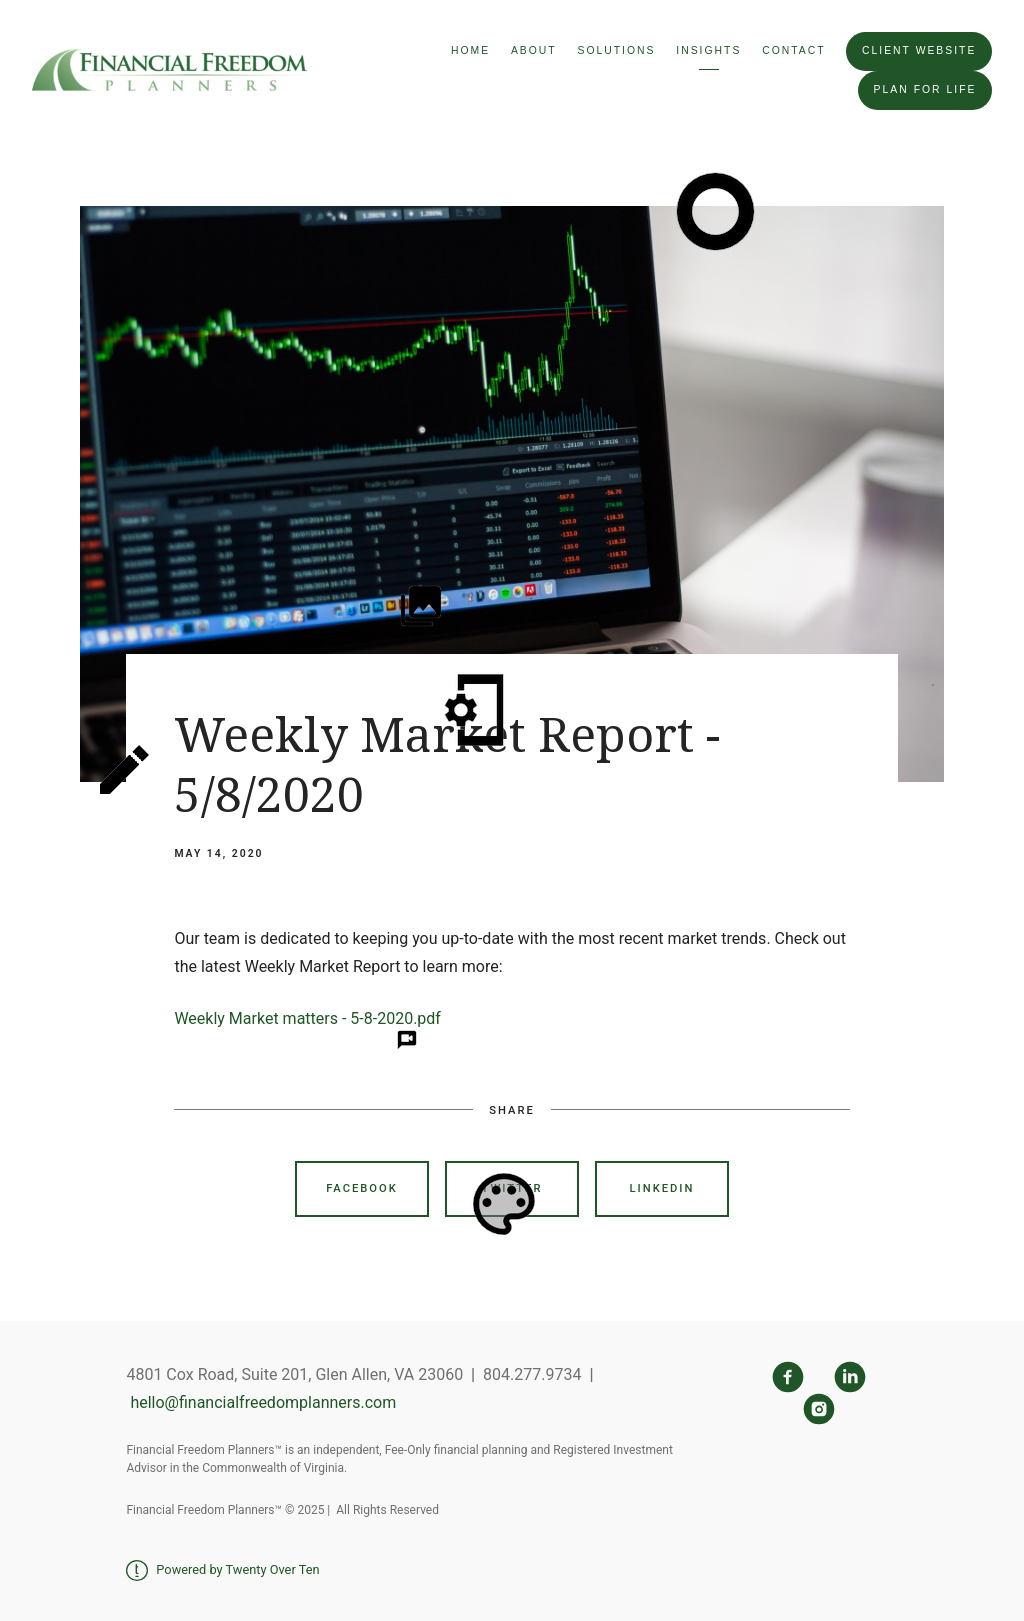 Image resolution: width=1024 pixels, height=1621 pixels. Describe the element at coordinates (504, 1204) in the screenshot. I see `open color picker or theme options` at that location.